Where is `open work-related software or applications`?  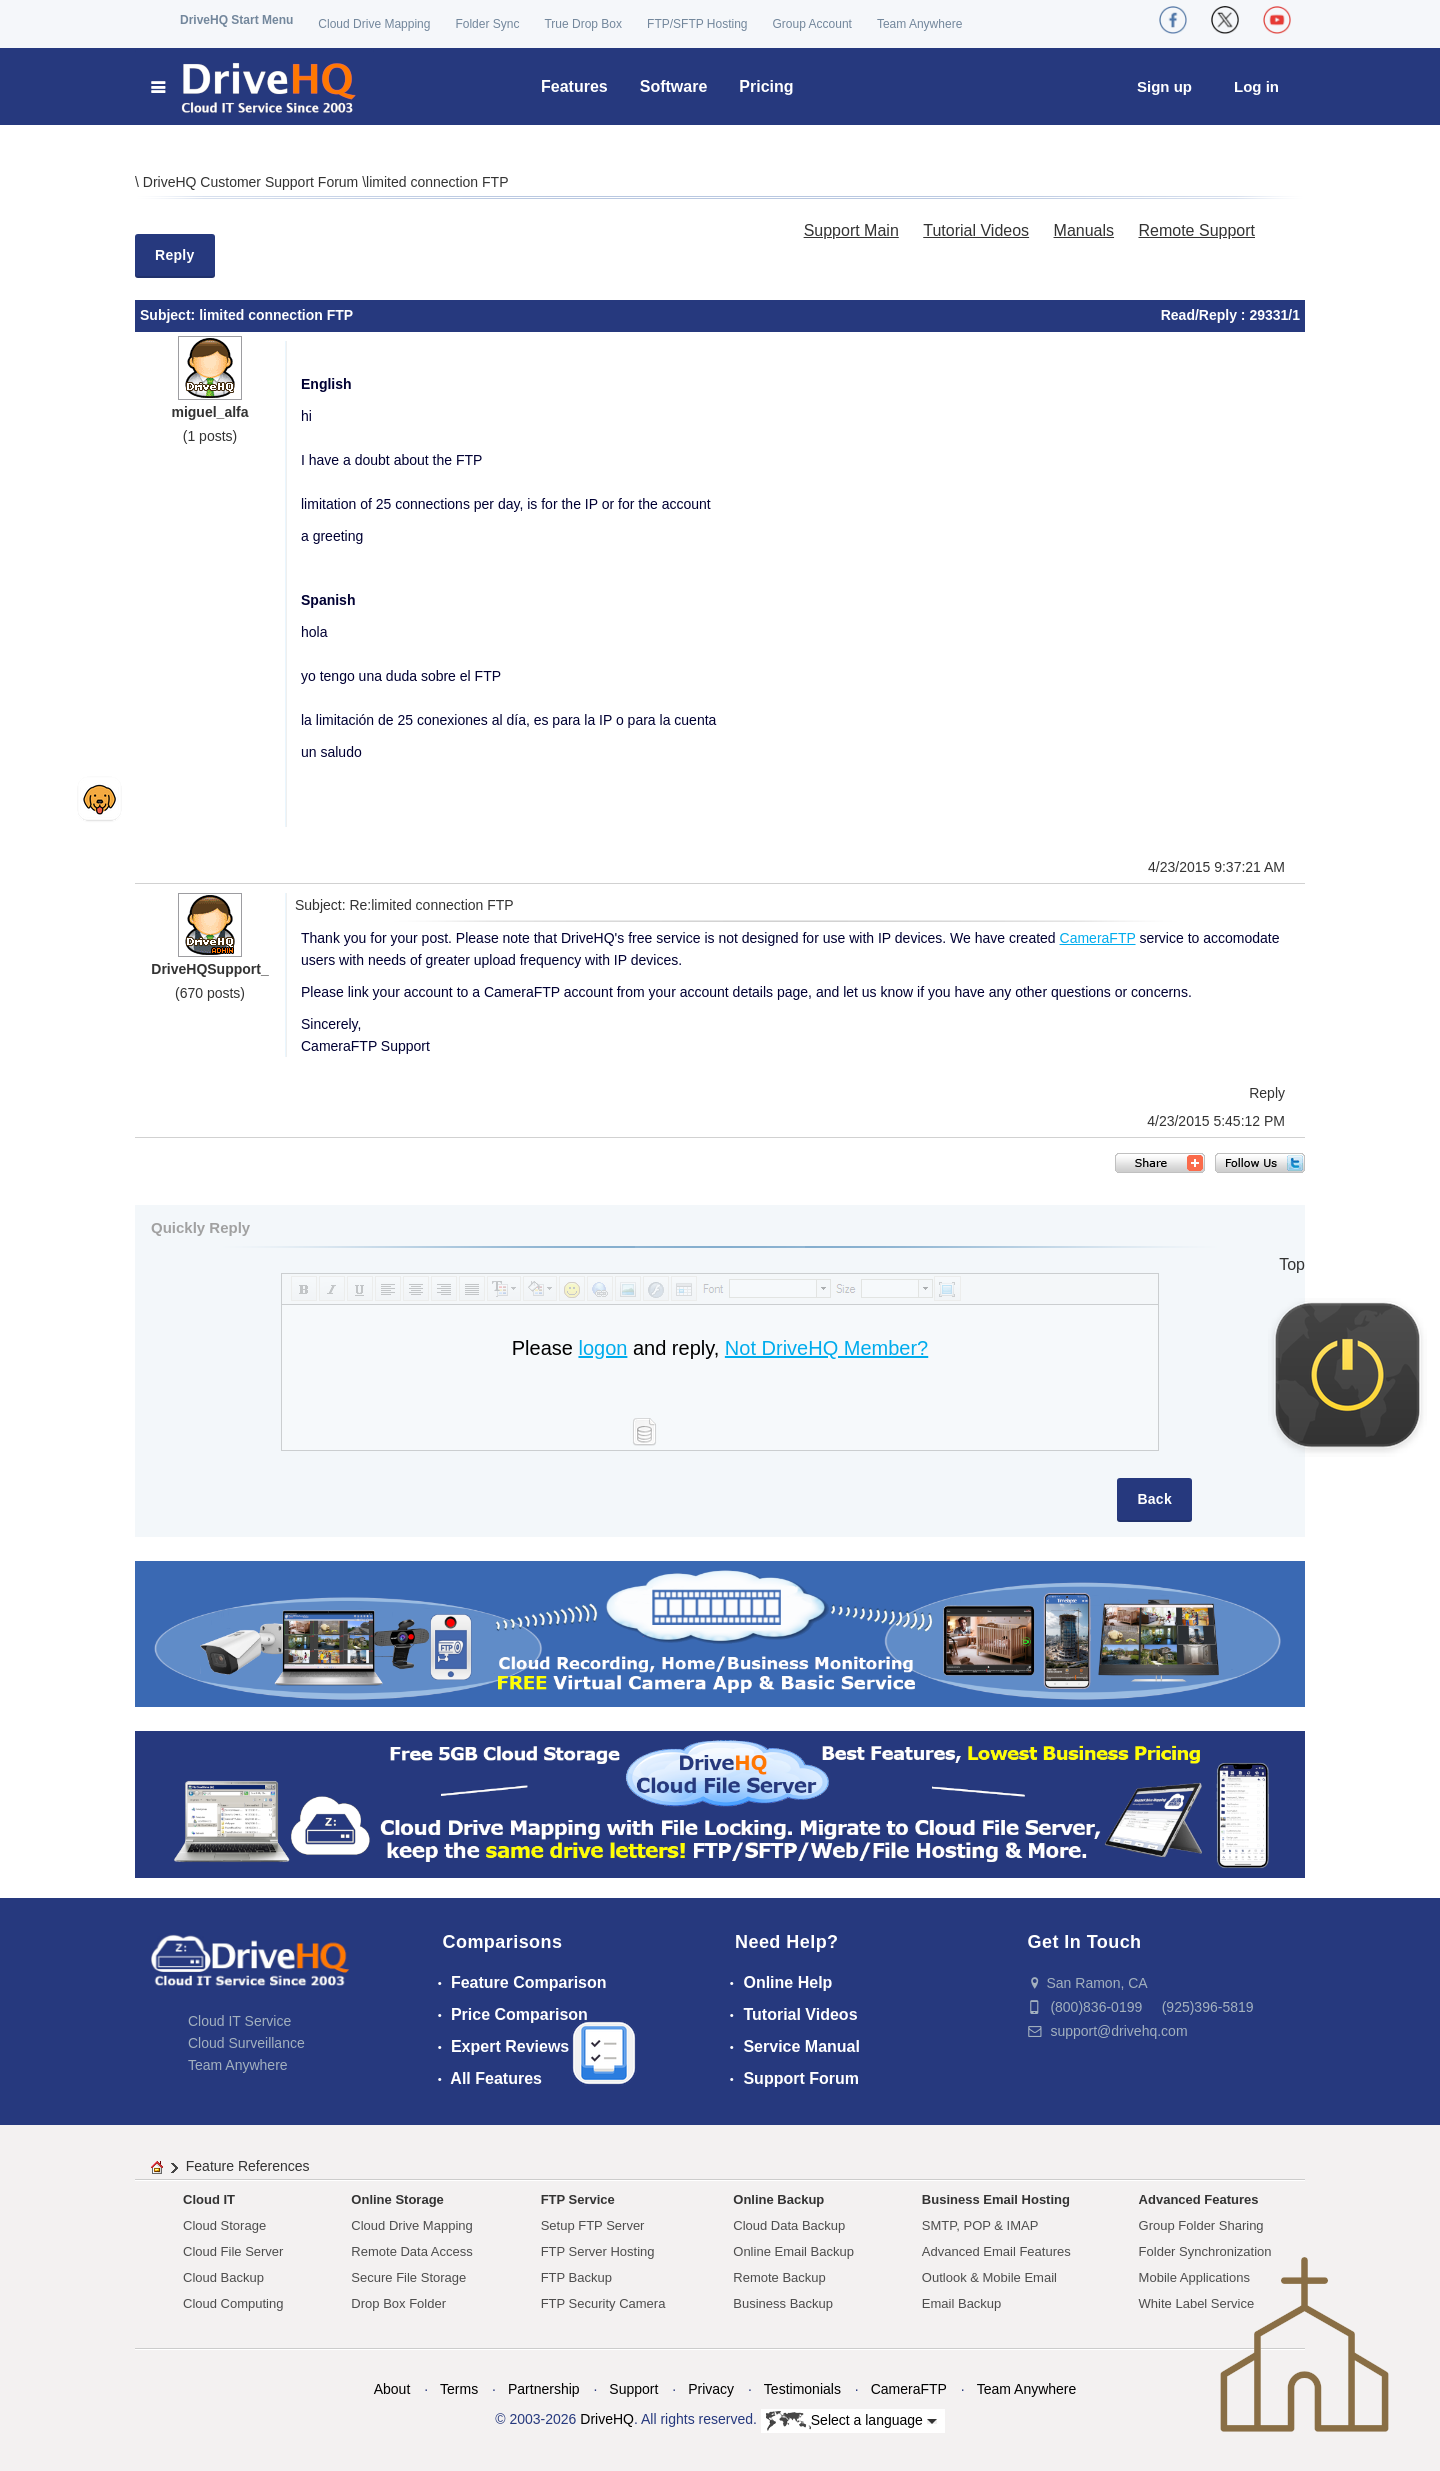
open work-related software or applications is located at coordinates (604, 2053).